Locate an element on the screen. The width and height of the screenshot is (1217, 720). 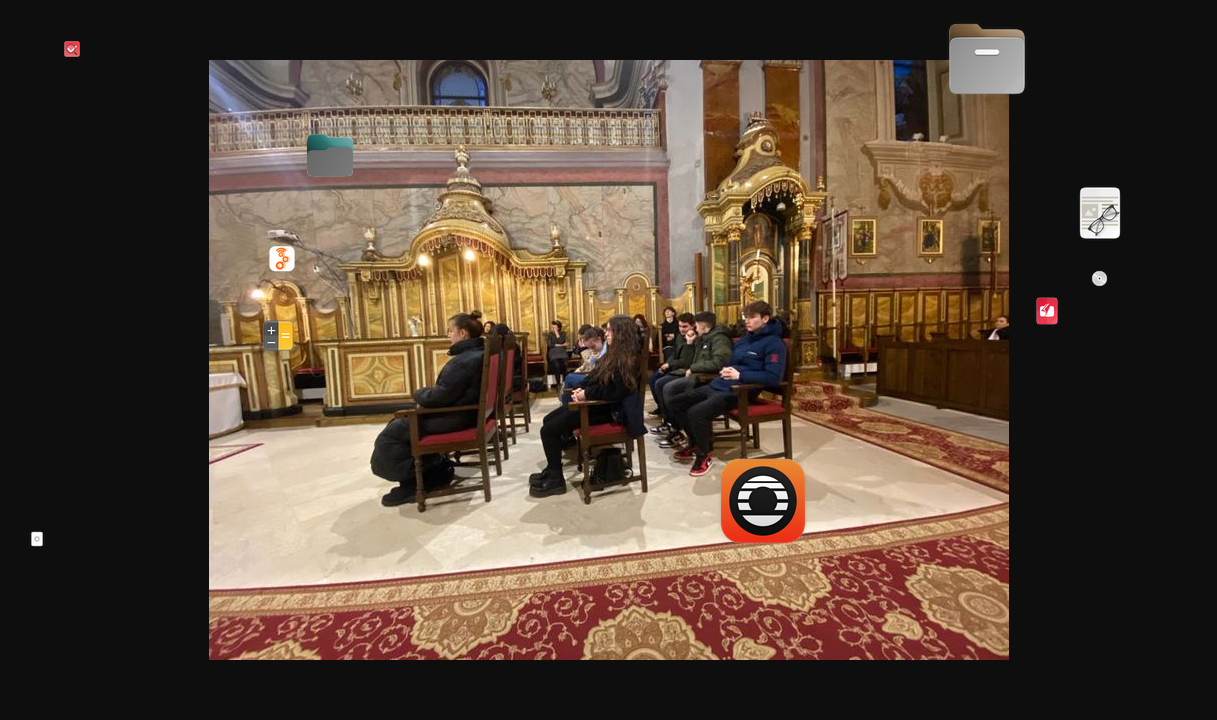
a desktop application shortcut file is located at coordinates (37, 539).